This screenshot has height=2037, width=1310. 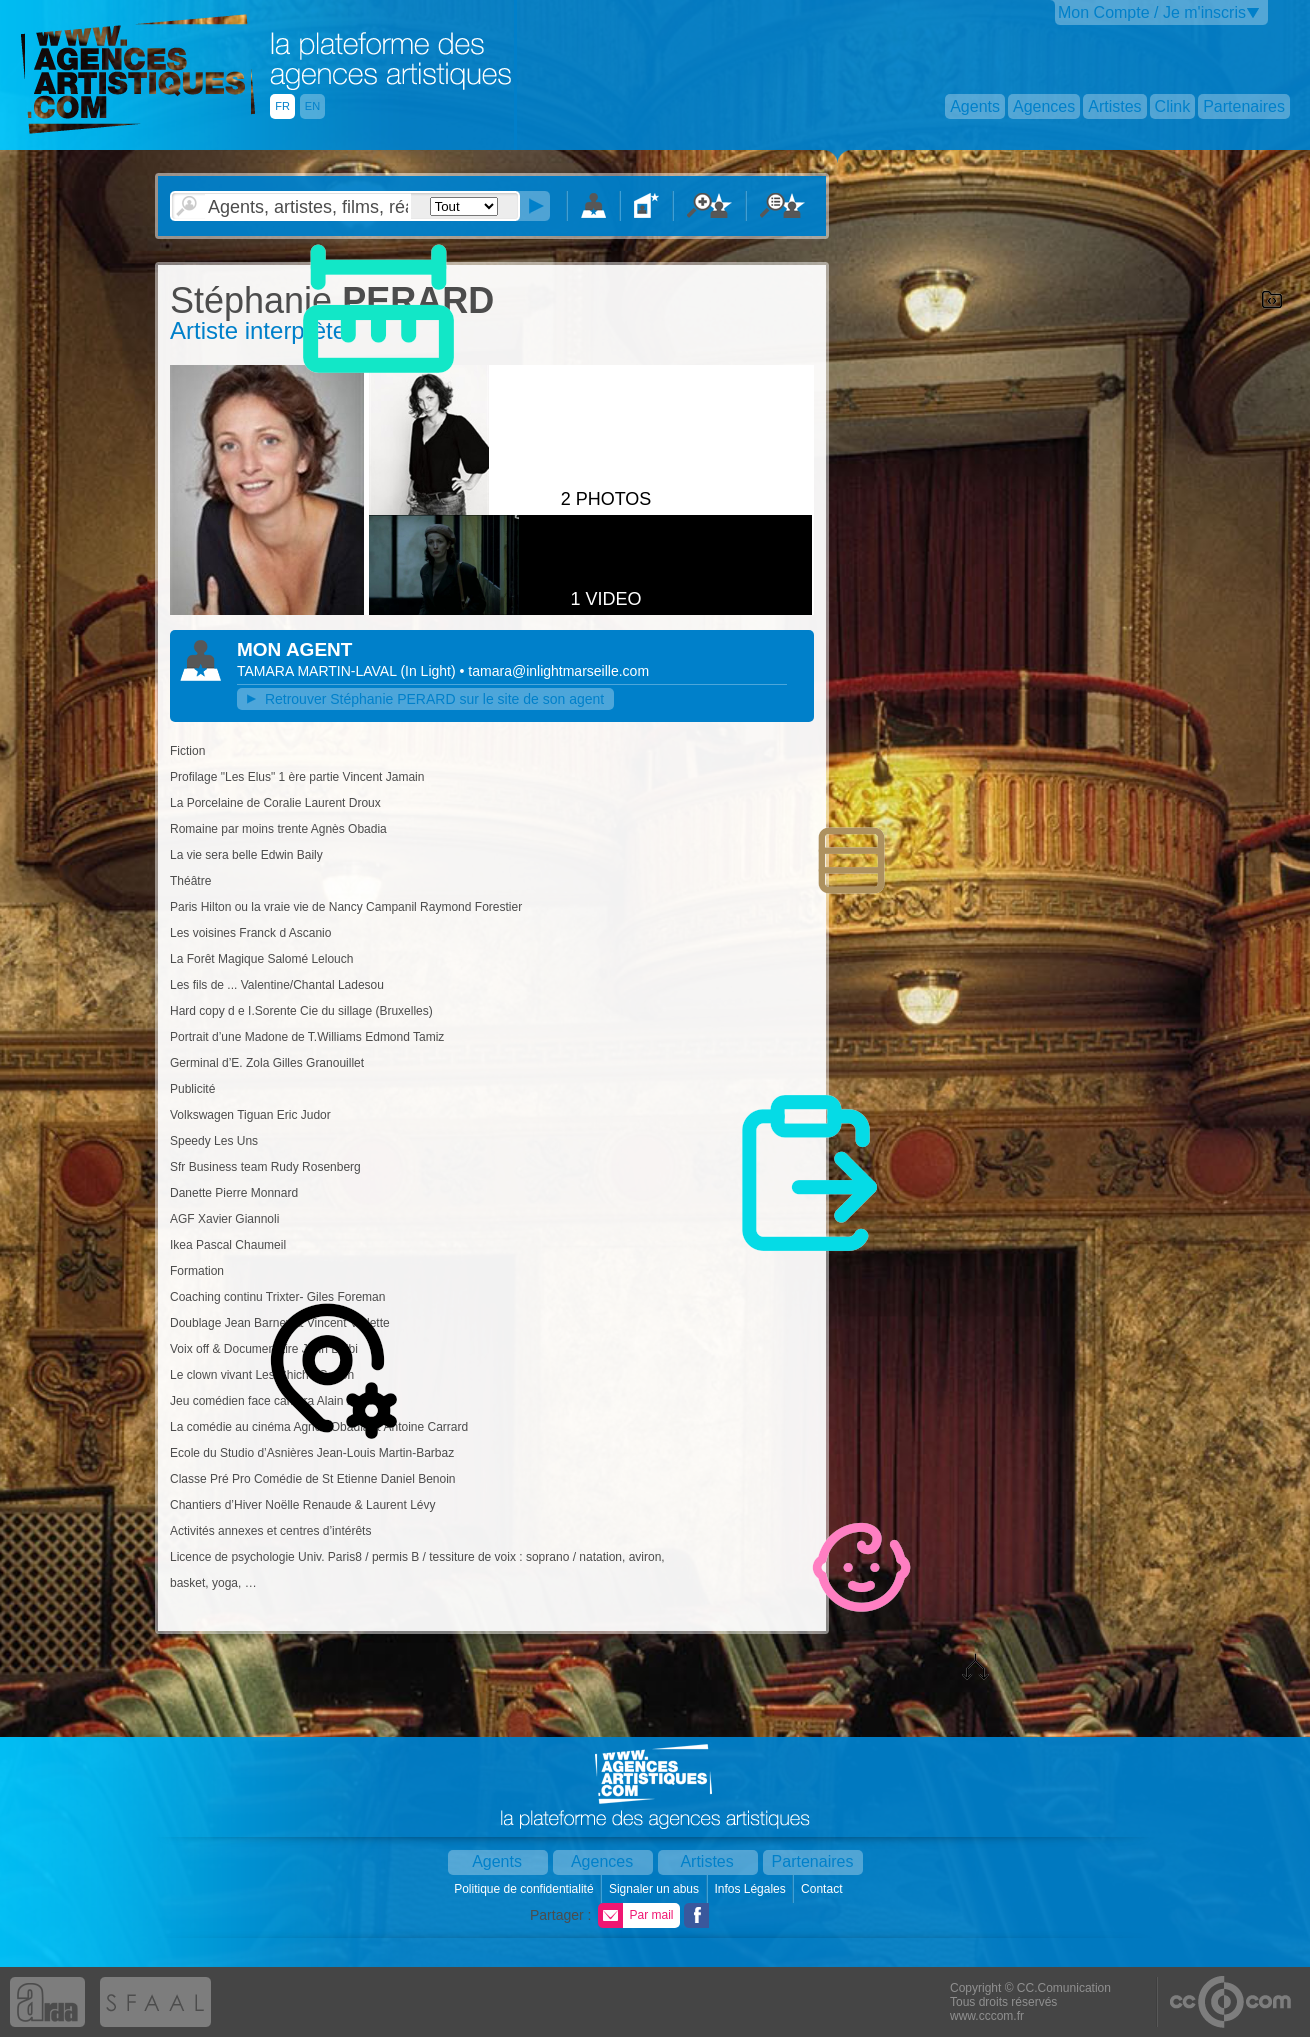 What do you see at coordinates (861, 1567) in the screenshot?
I see `access parental or child-friendly mode` at bounding box center [861, 1567].